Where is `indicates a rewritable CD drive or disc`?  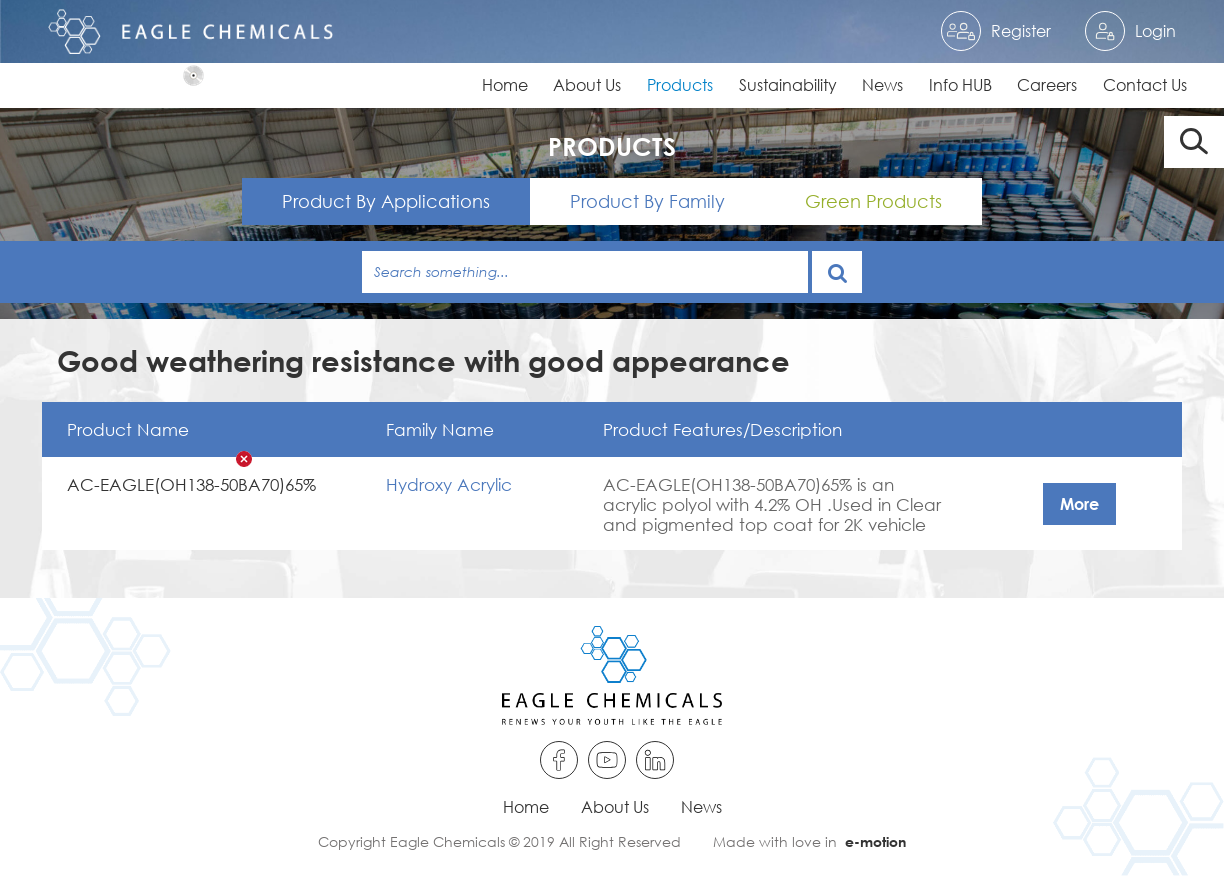 indicates a rewritable CD drive or disc is located at coordinates (193, 75).